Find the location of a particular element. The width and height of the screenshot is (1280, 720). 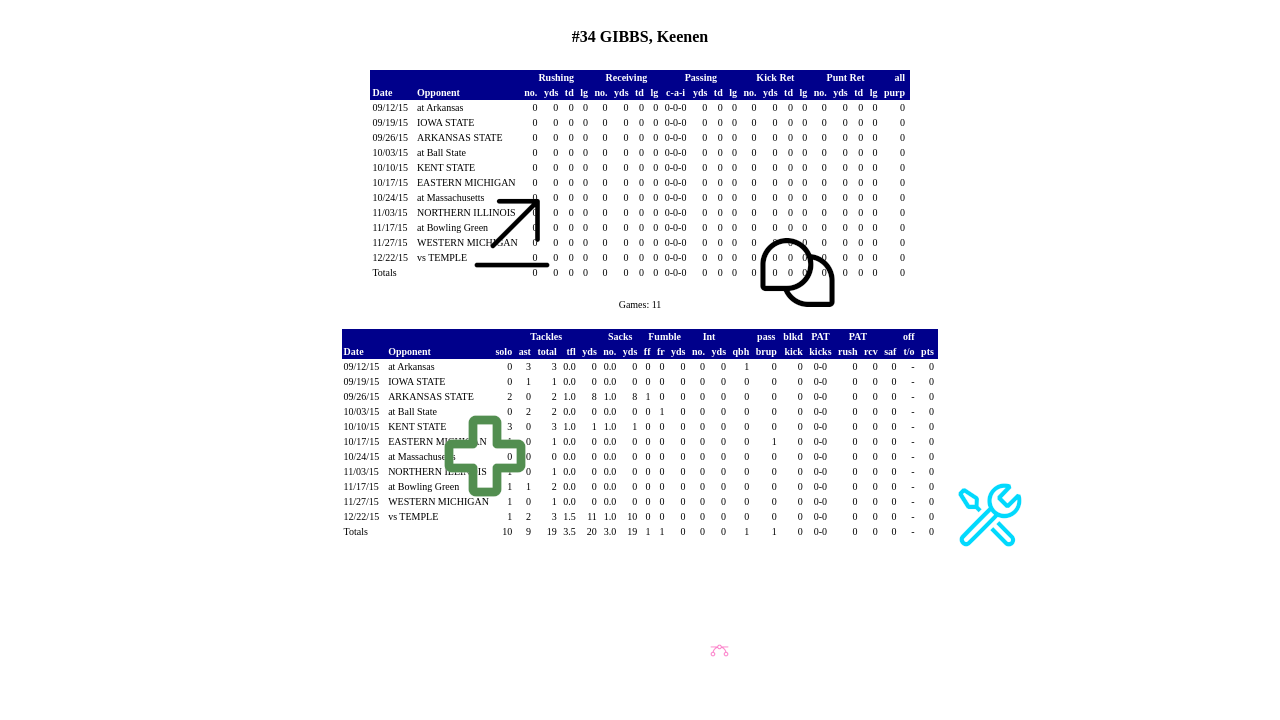

access settings or configuration options is located at coordinates (990, 515).